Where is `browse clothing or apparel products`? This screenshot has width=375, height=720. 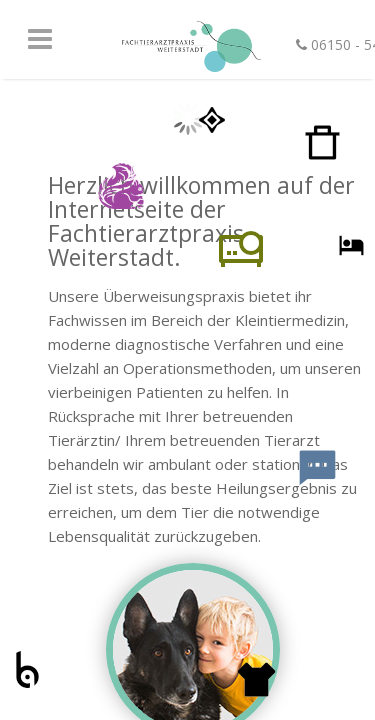 browse clothing or apparel products is located at coordinates (256, 679).